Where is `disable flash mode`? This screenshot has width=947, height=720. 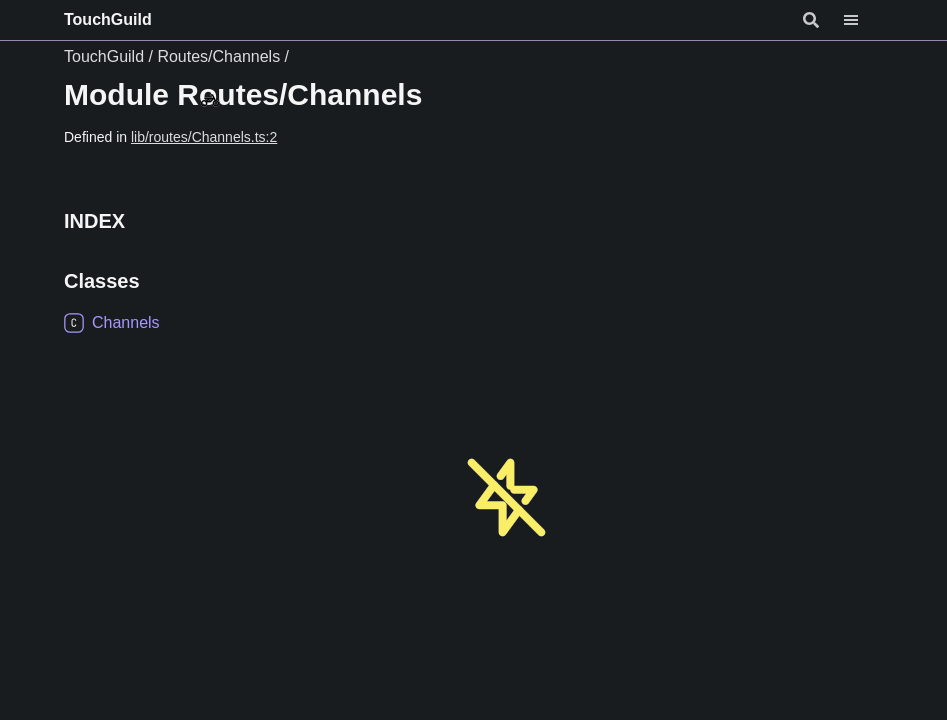
disable flash mode is located at coordinates (506, 497).